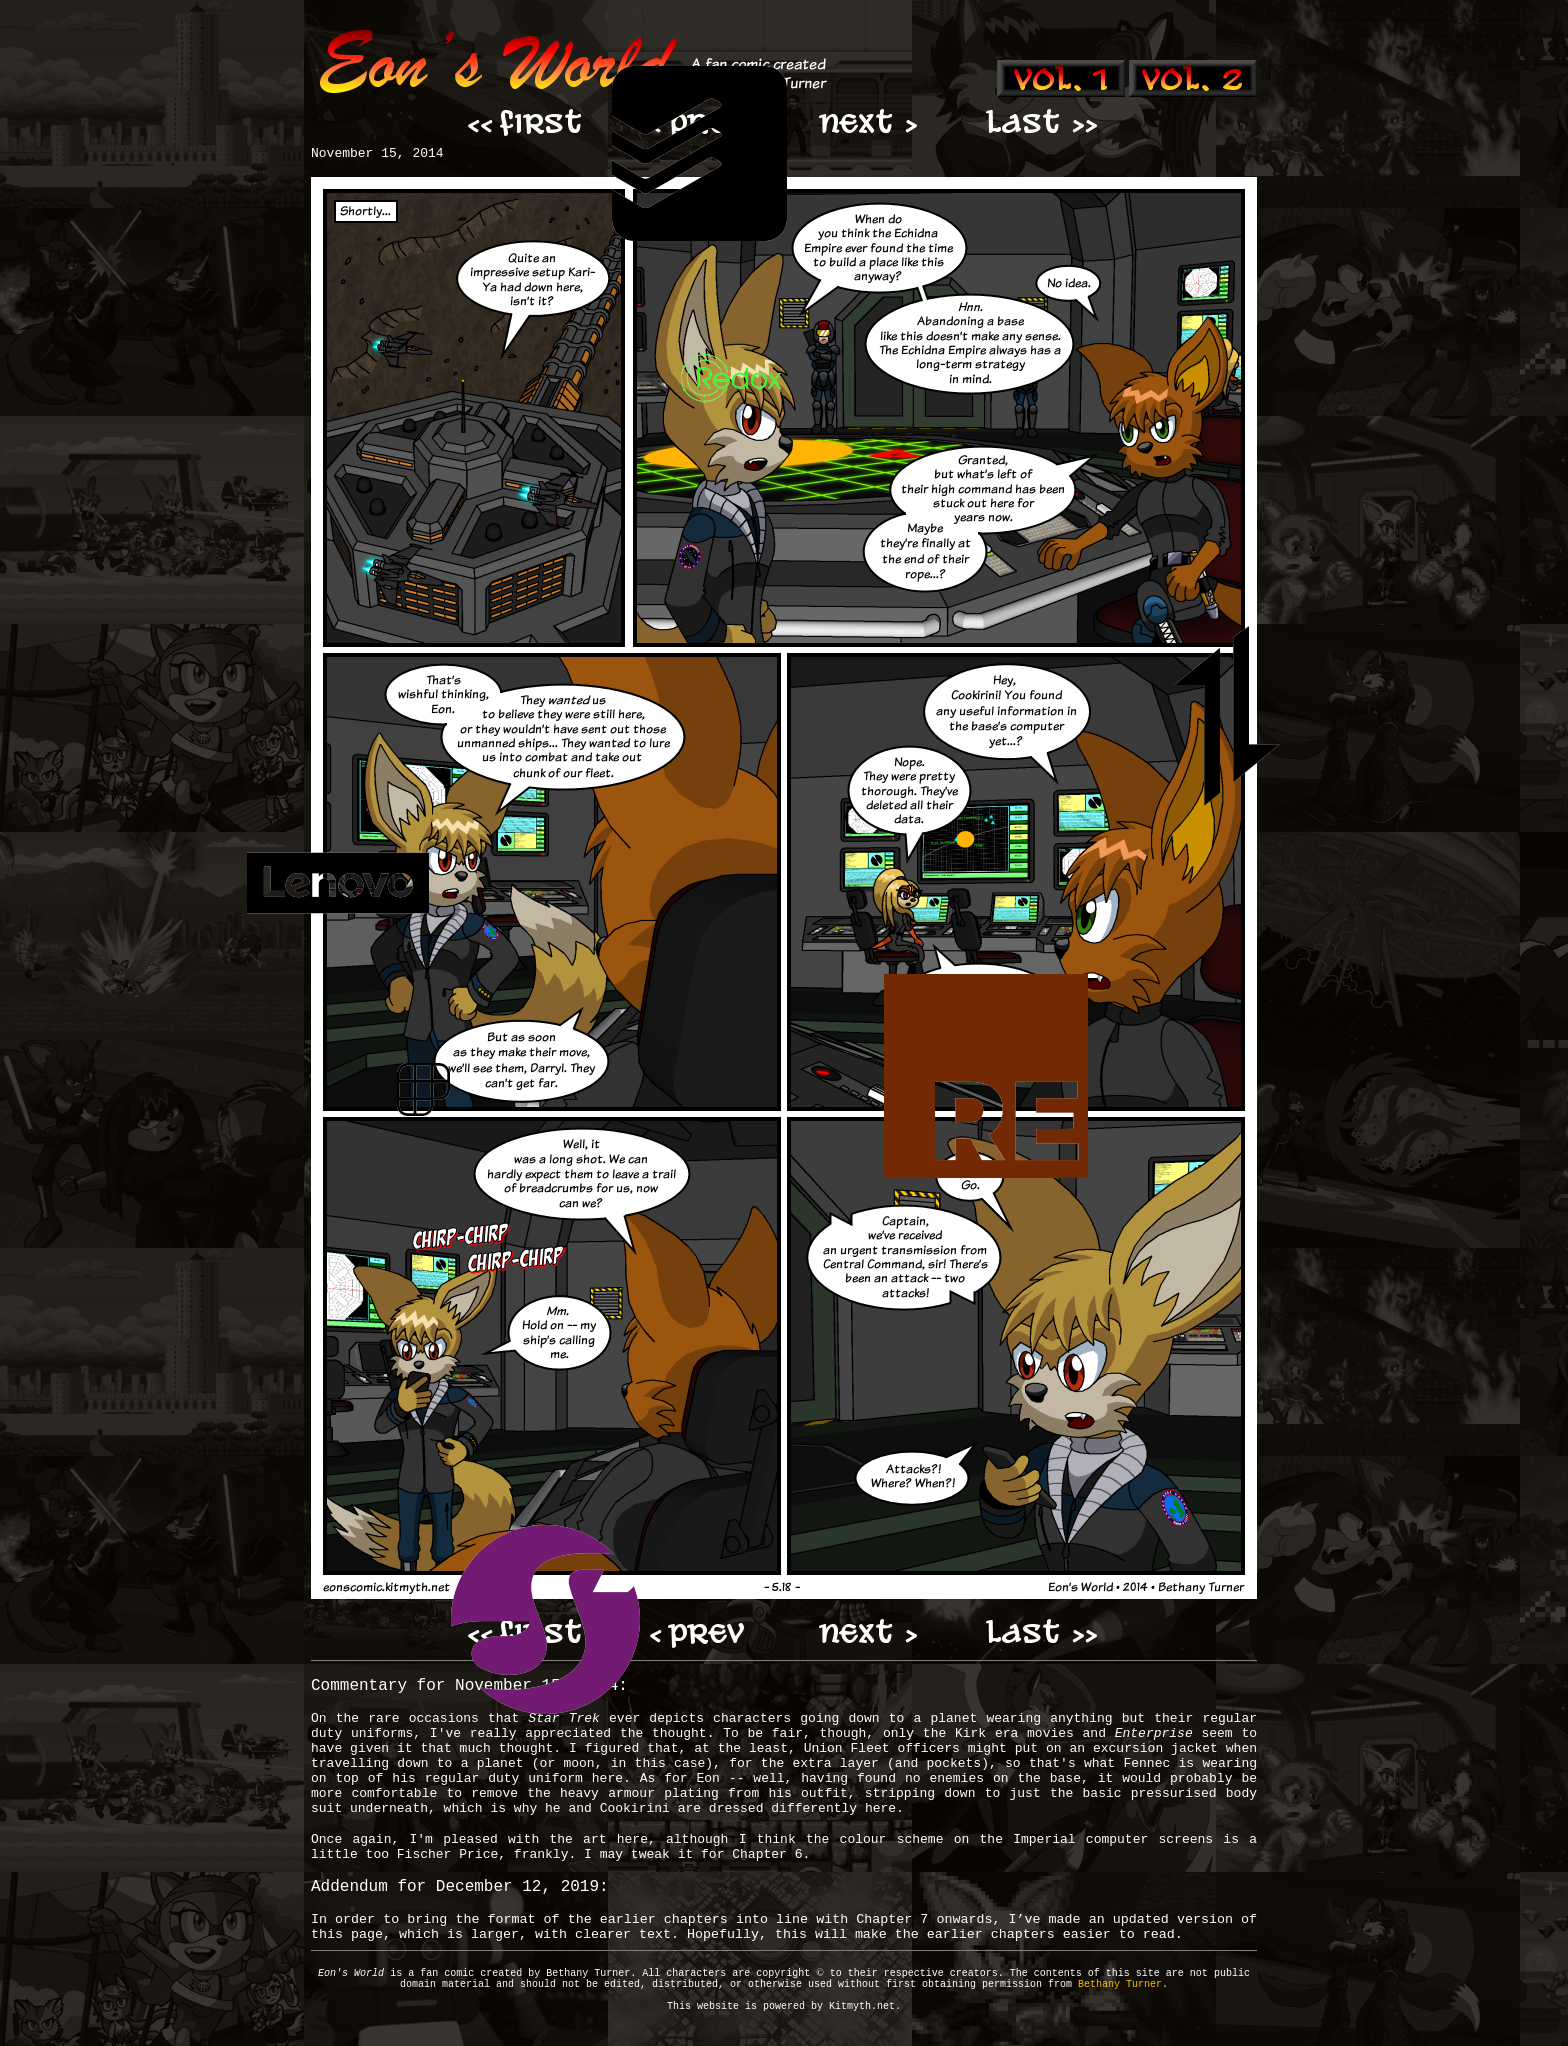 The image size is (1568, 2046). What do you see at coordinates (545, 1619) in the screenshot?
I see `shelly smart home brand logo` at bounding box center [545, 1619].